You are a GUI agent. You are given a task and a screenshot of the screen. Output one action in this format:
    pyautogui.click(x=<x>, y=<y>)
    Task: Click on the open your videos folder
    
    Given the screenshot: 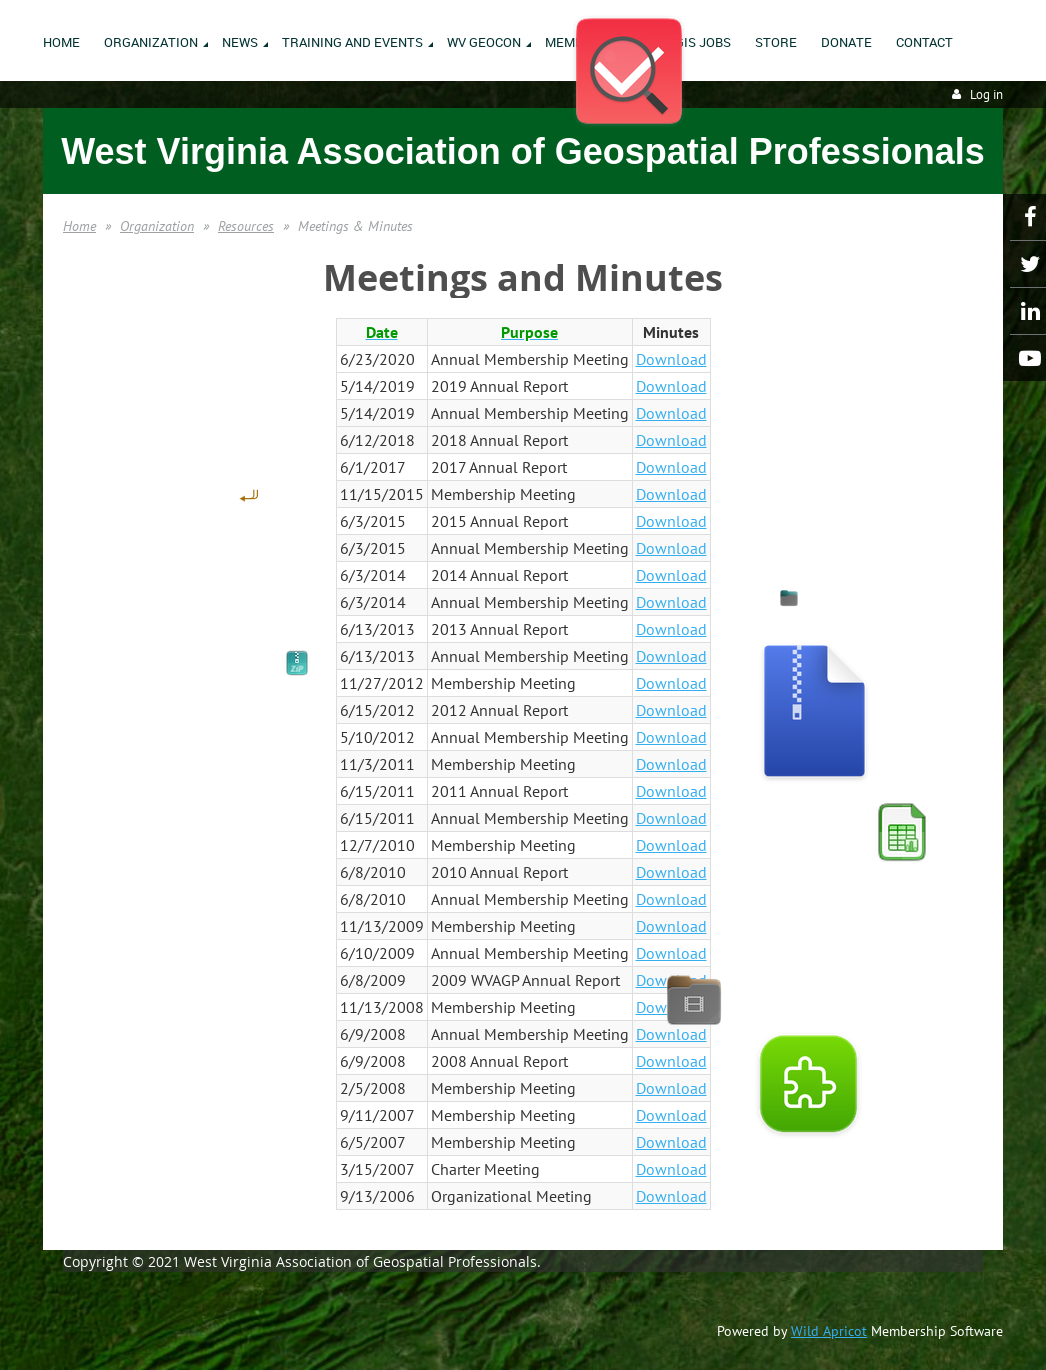 What is the action you would take?
    pyautogui.click(x=694, y=1000)
    